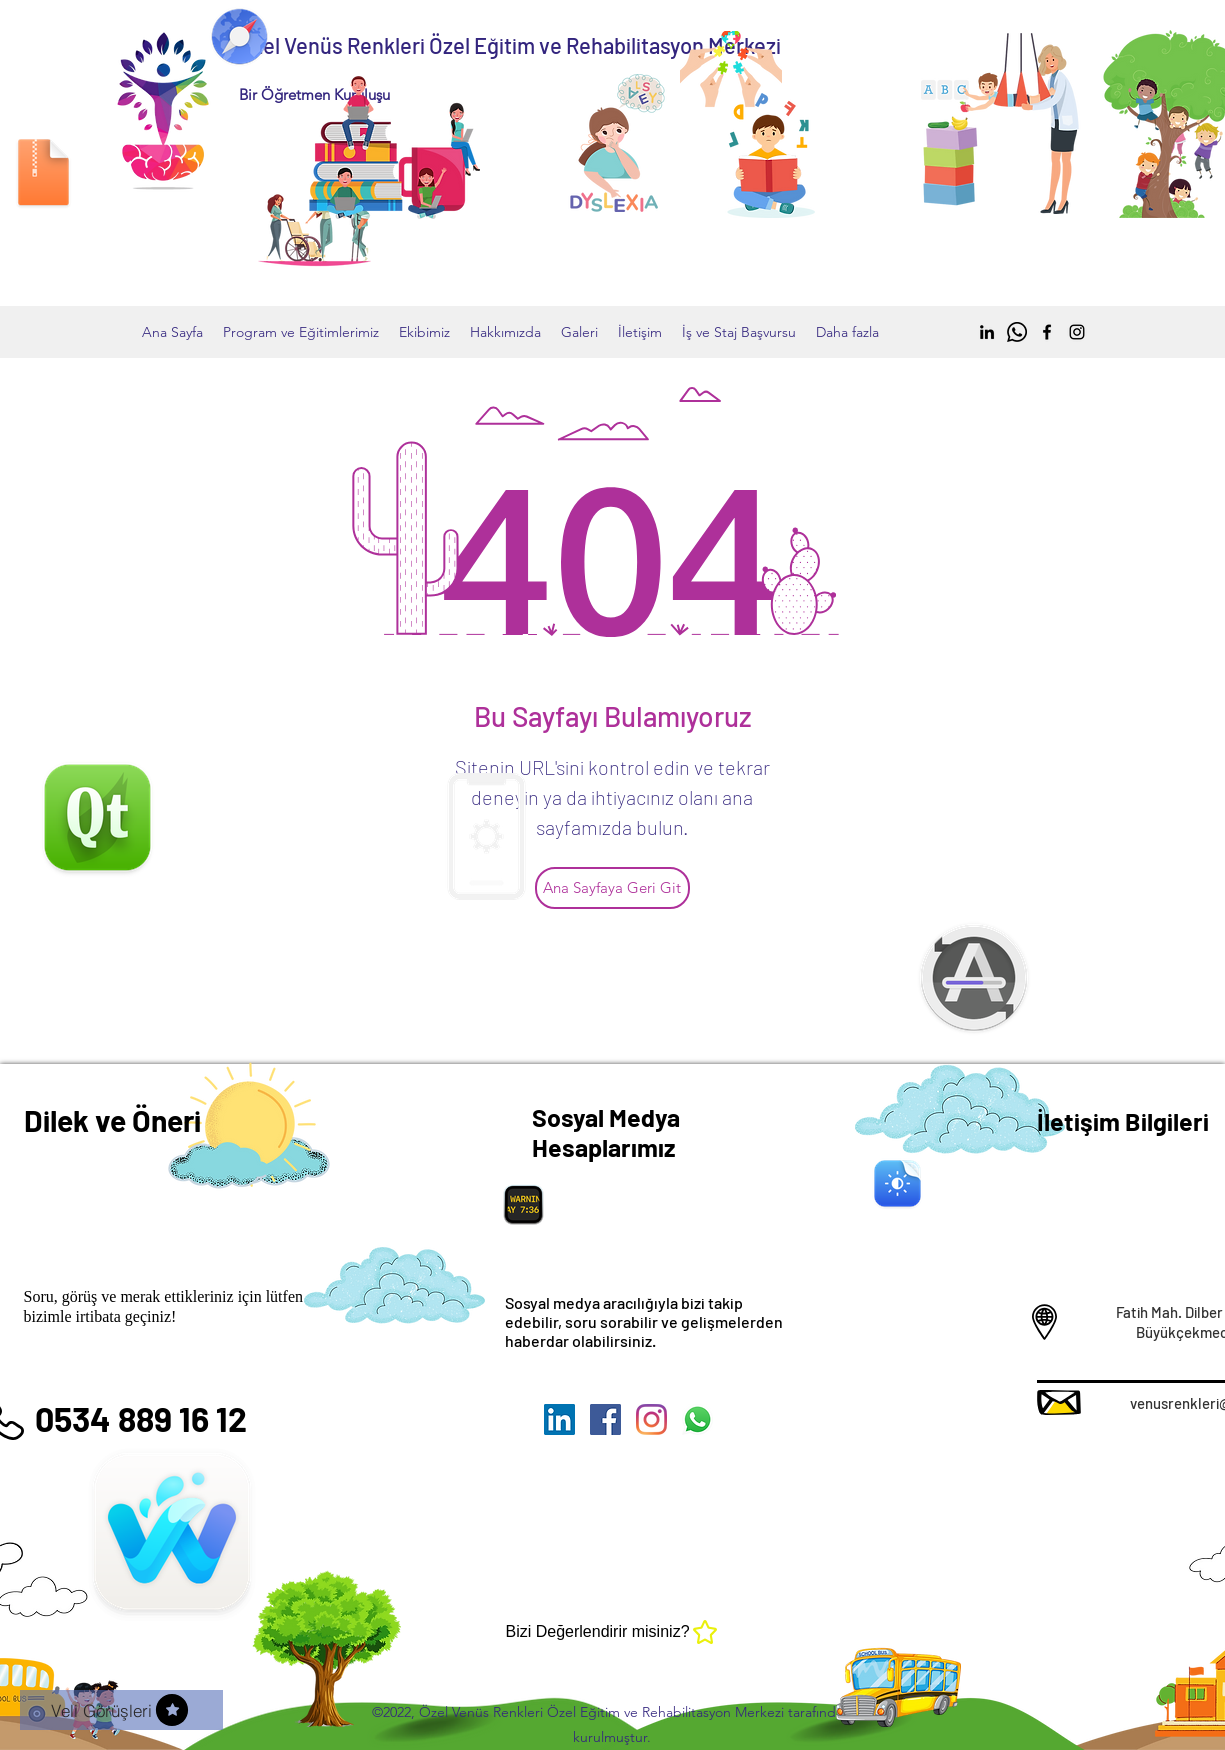 The image size is (1225, 1750). Describe the element at coordinates (486, 836) in the screenshot. I see `indicates kde connect is running in the system tray` at that location.